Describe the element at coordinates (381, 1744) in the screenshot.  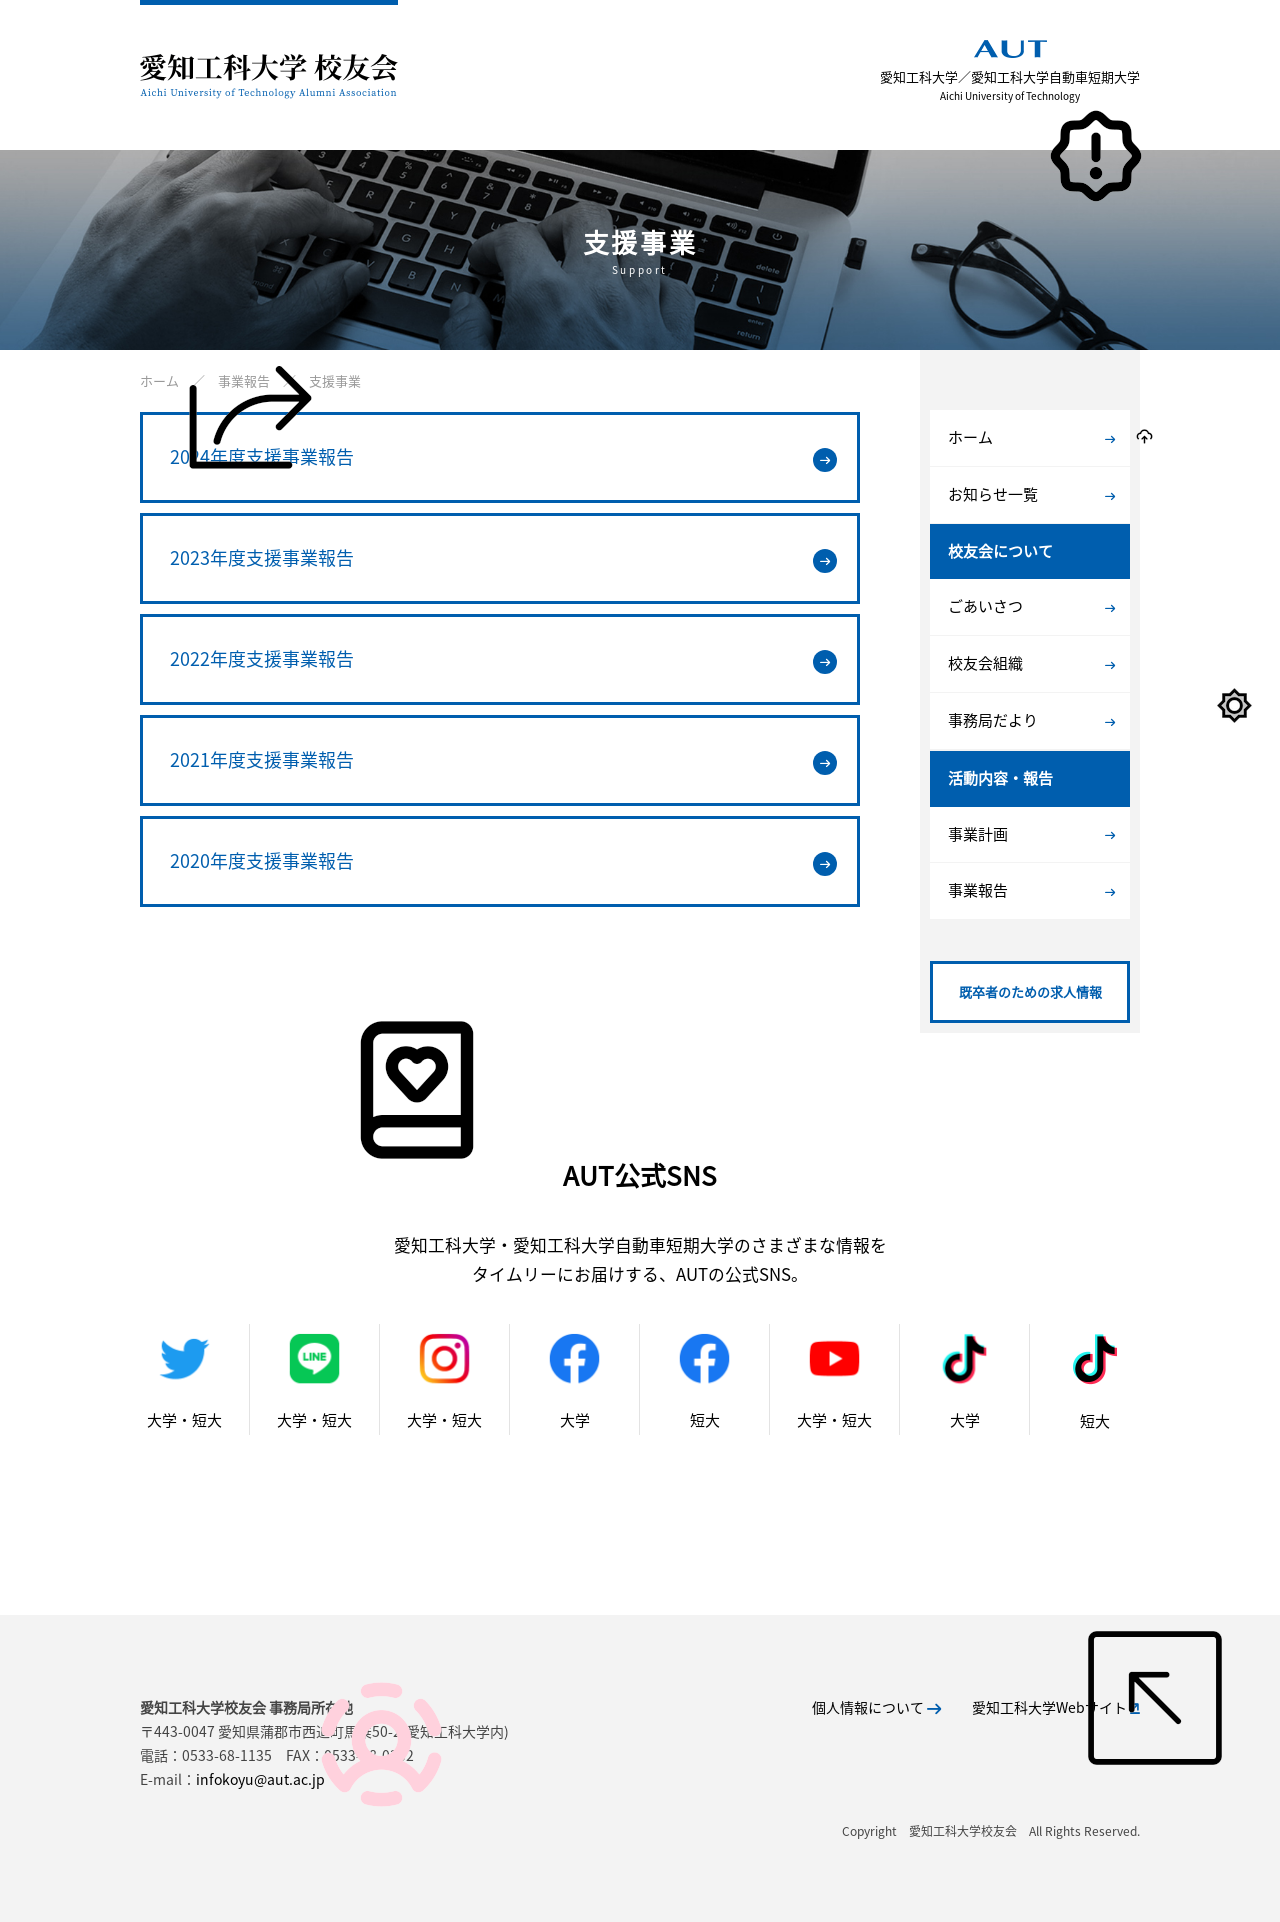
I see `incomplete or pending user profile` at that location.